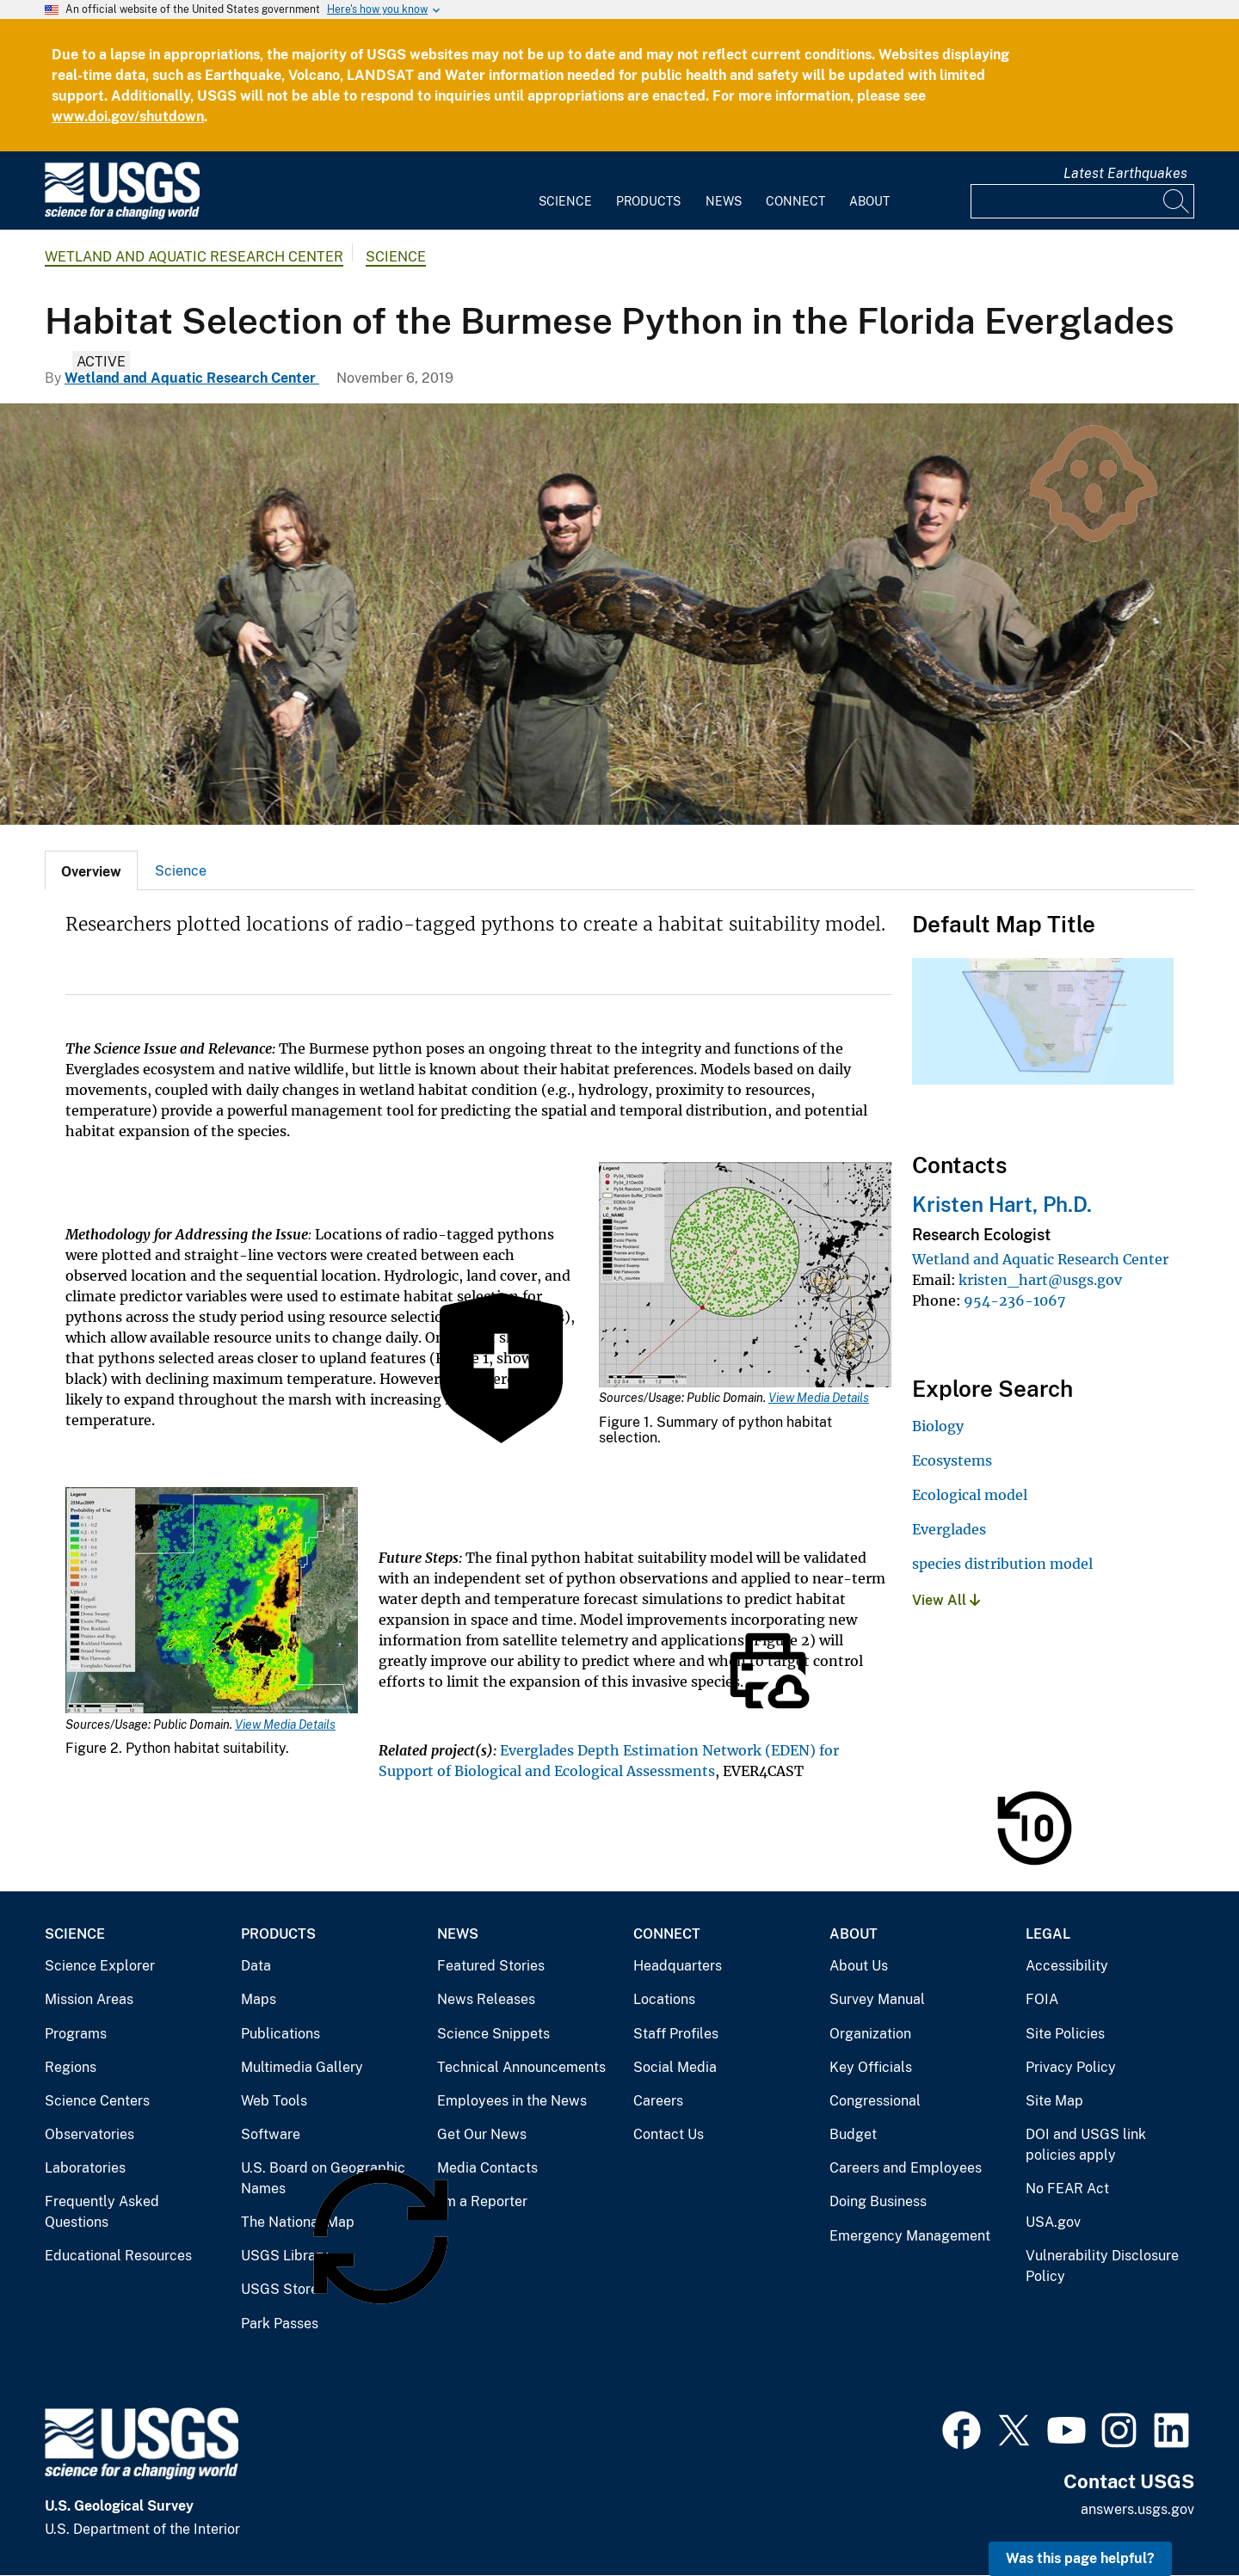 The height and width of the screenshot is (2576, 1239). I want to click on connect printer to cloud storage, so click(767, 1670).